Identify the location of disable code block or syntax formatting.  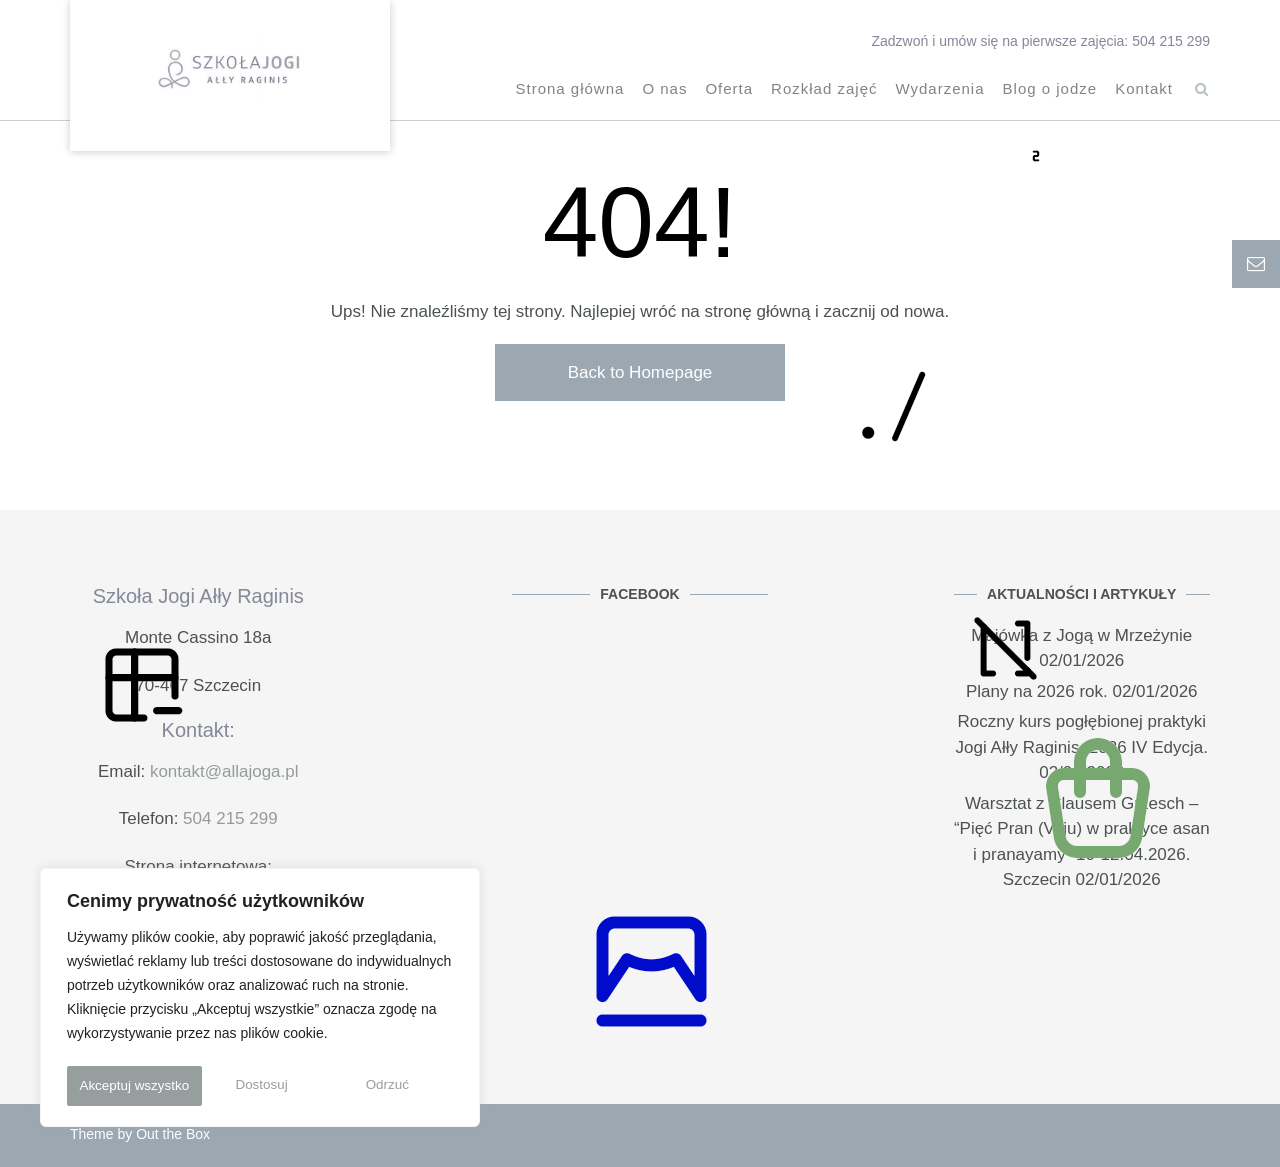
(1005, 648).